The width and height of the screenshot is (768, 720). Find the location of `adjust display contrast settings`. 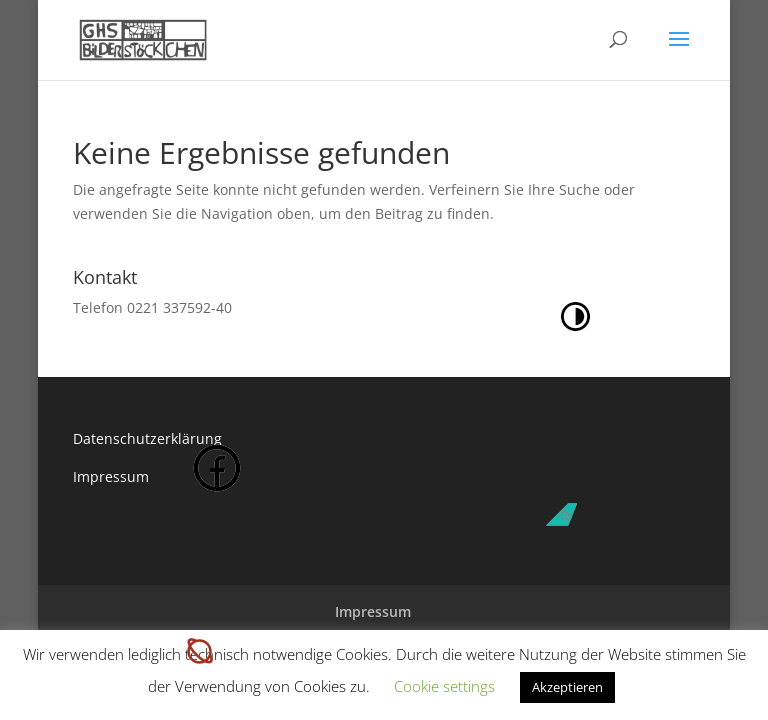

adjust display contrast settings is located at coordinates (575, 316).